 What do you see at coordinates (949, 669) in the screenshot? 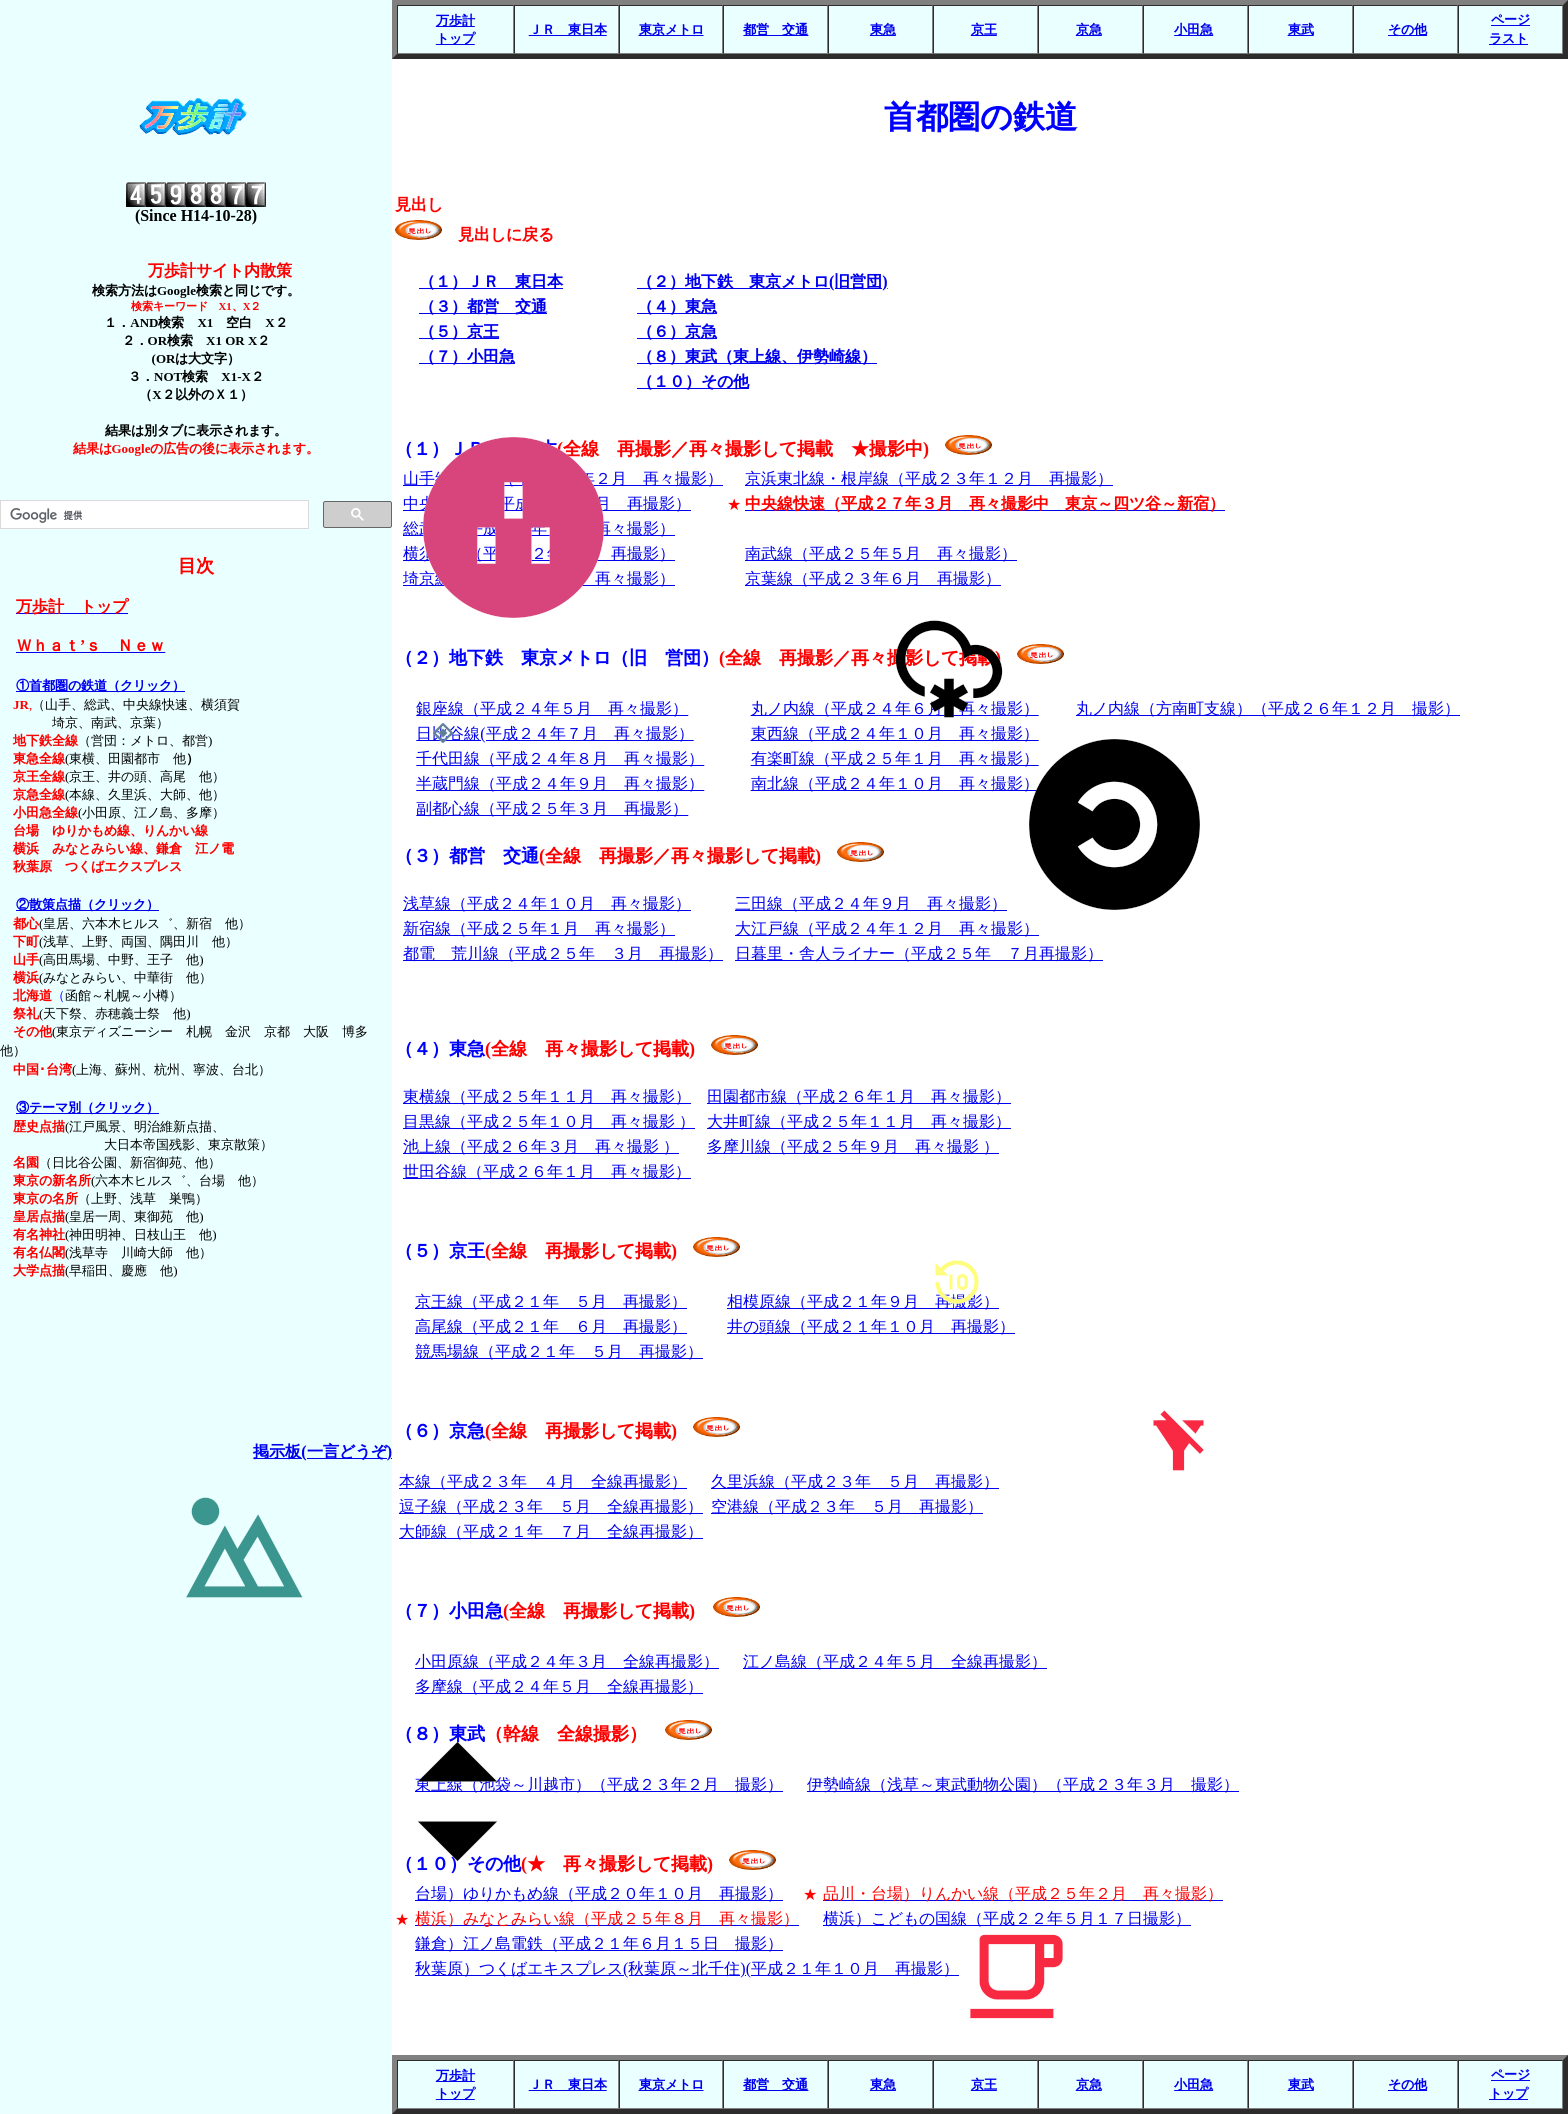
I see `indicates snowy weather conditions` at bounding box center [949, 669].